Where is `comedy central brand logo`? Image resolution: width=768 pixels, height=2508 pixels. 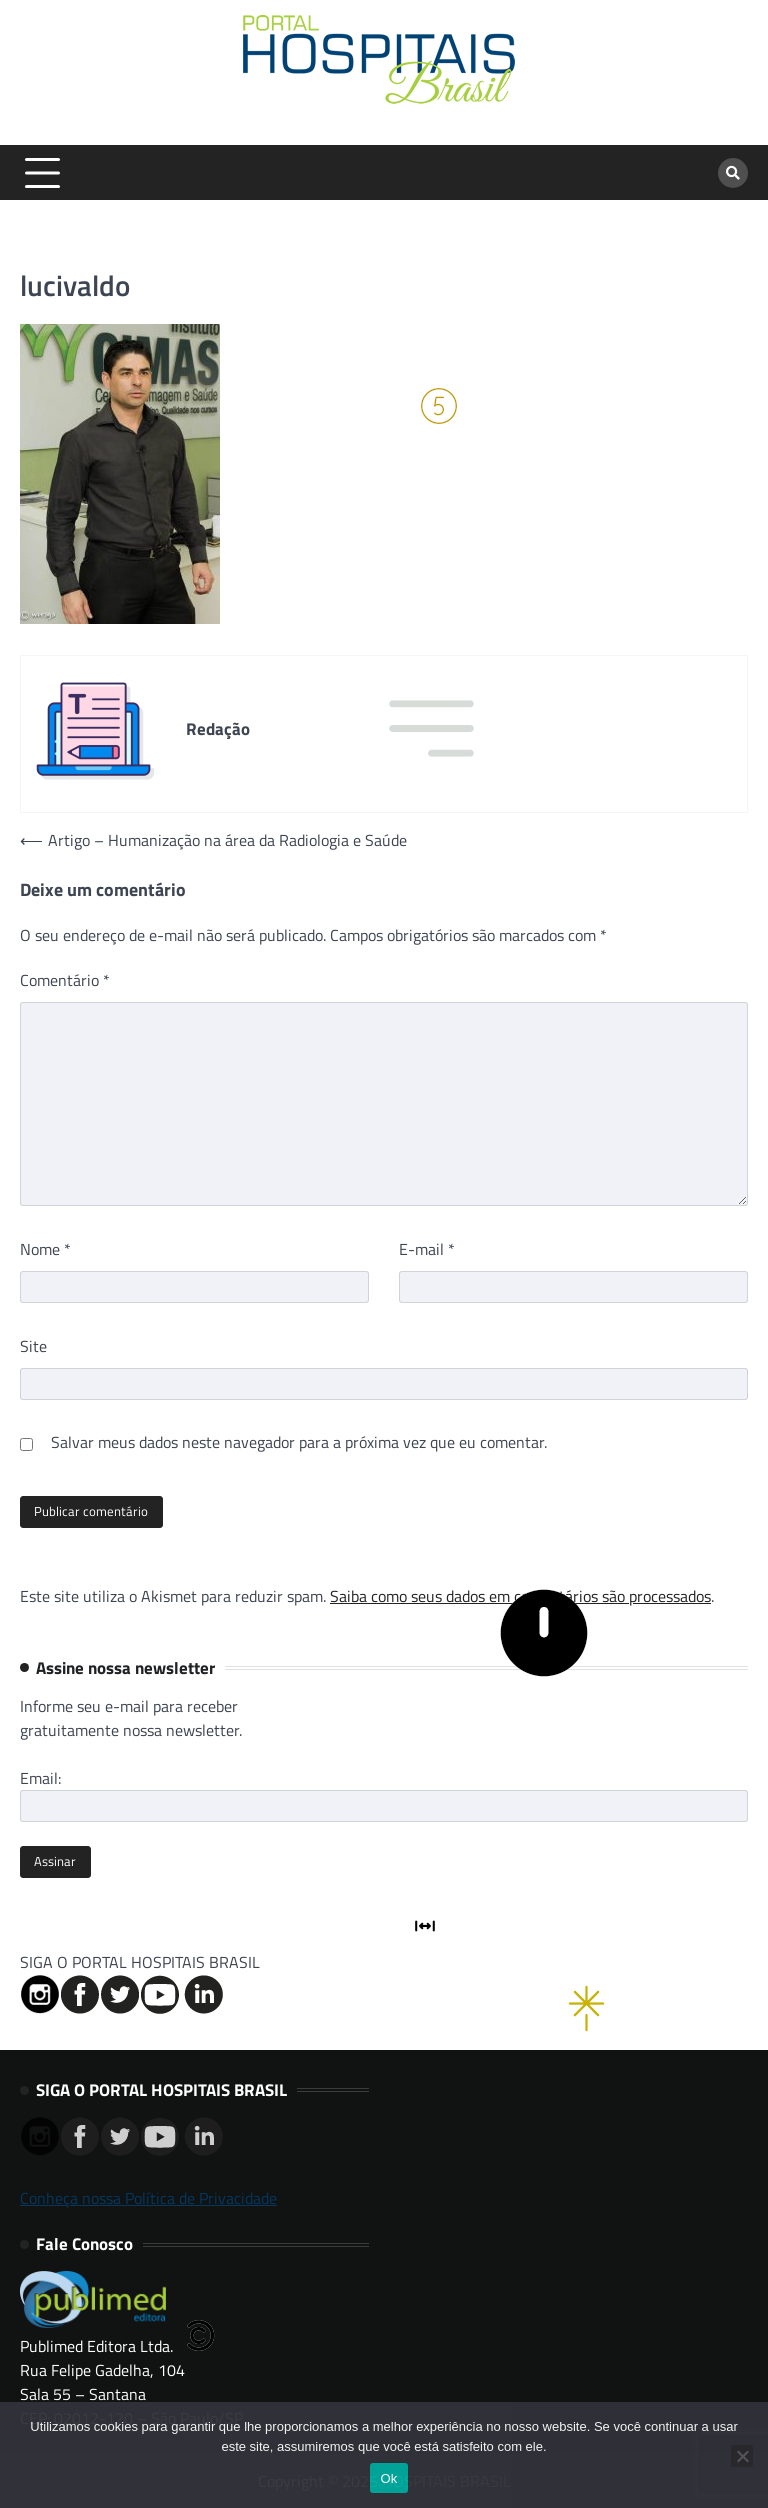 comedy central brand logo is located at coordinates (200, 2335).